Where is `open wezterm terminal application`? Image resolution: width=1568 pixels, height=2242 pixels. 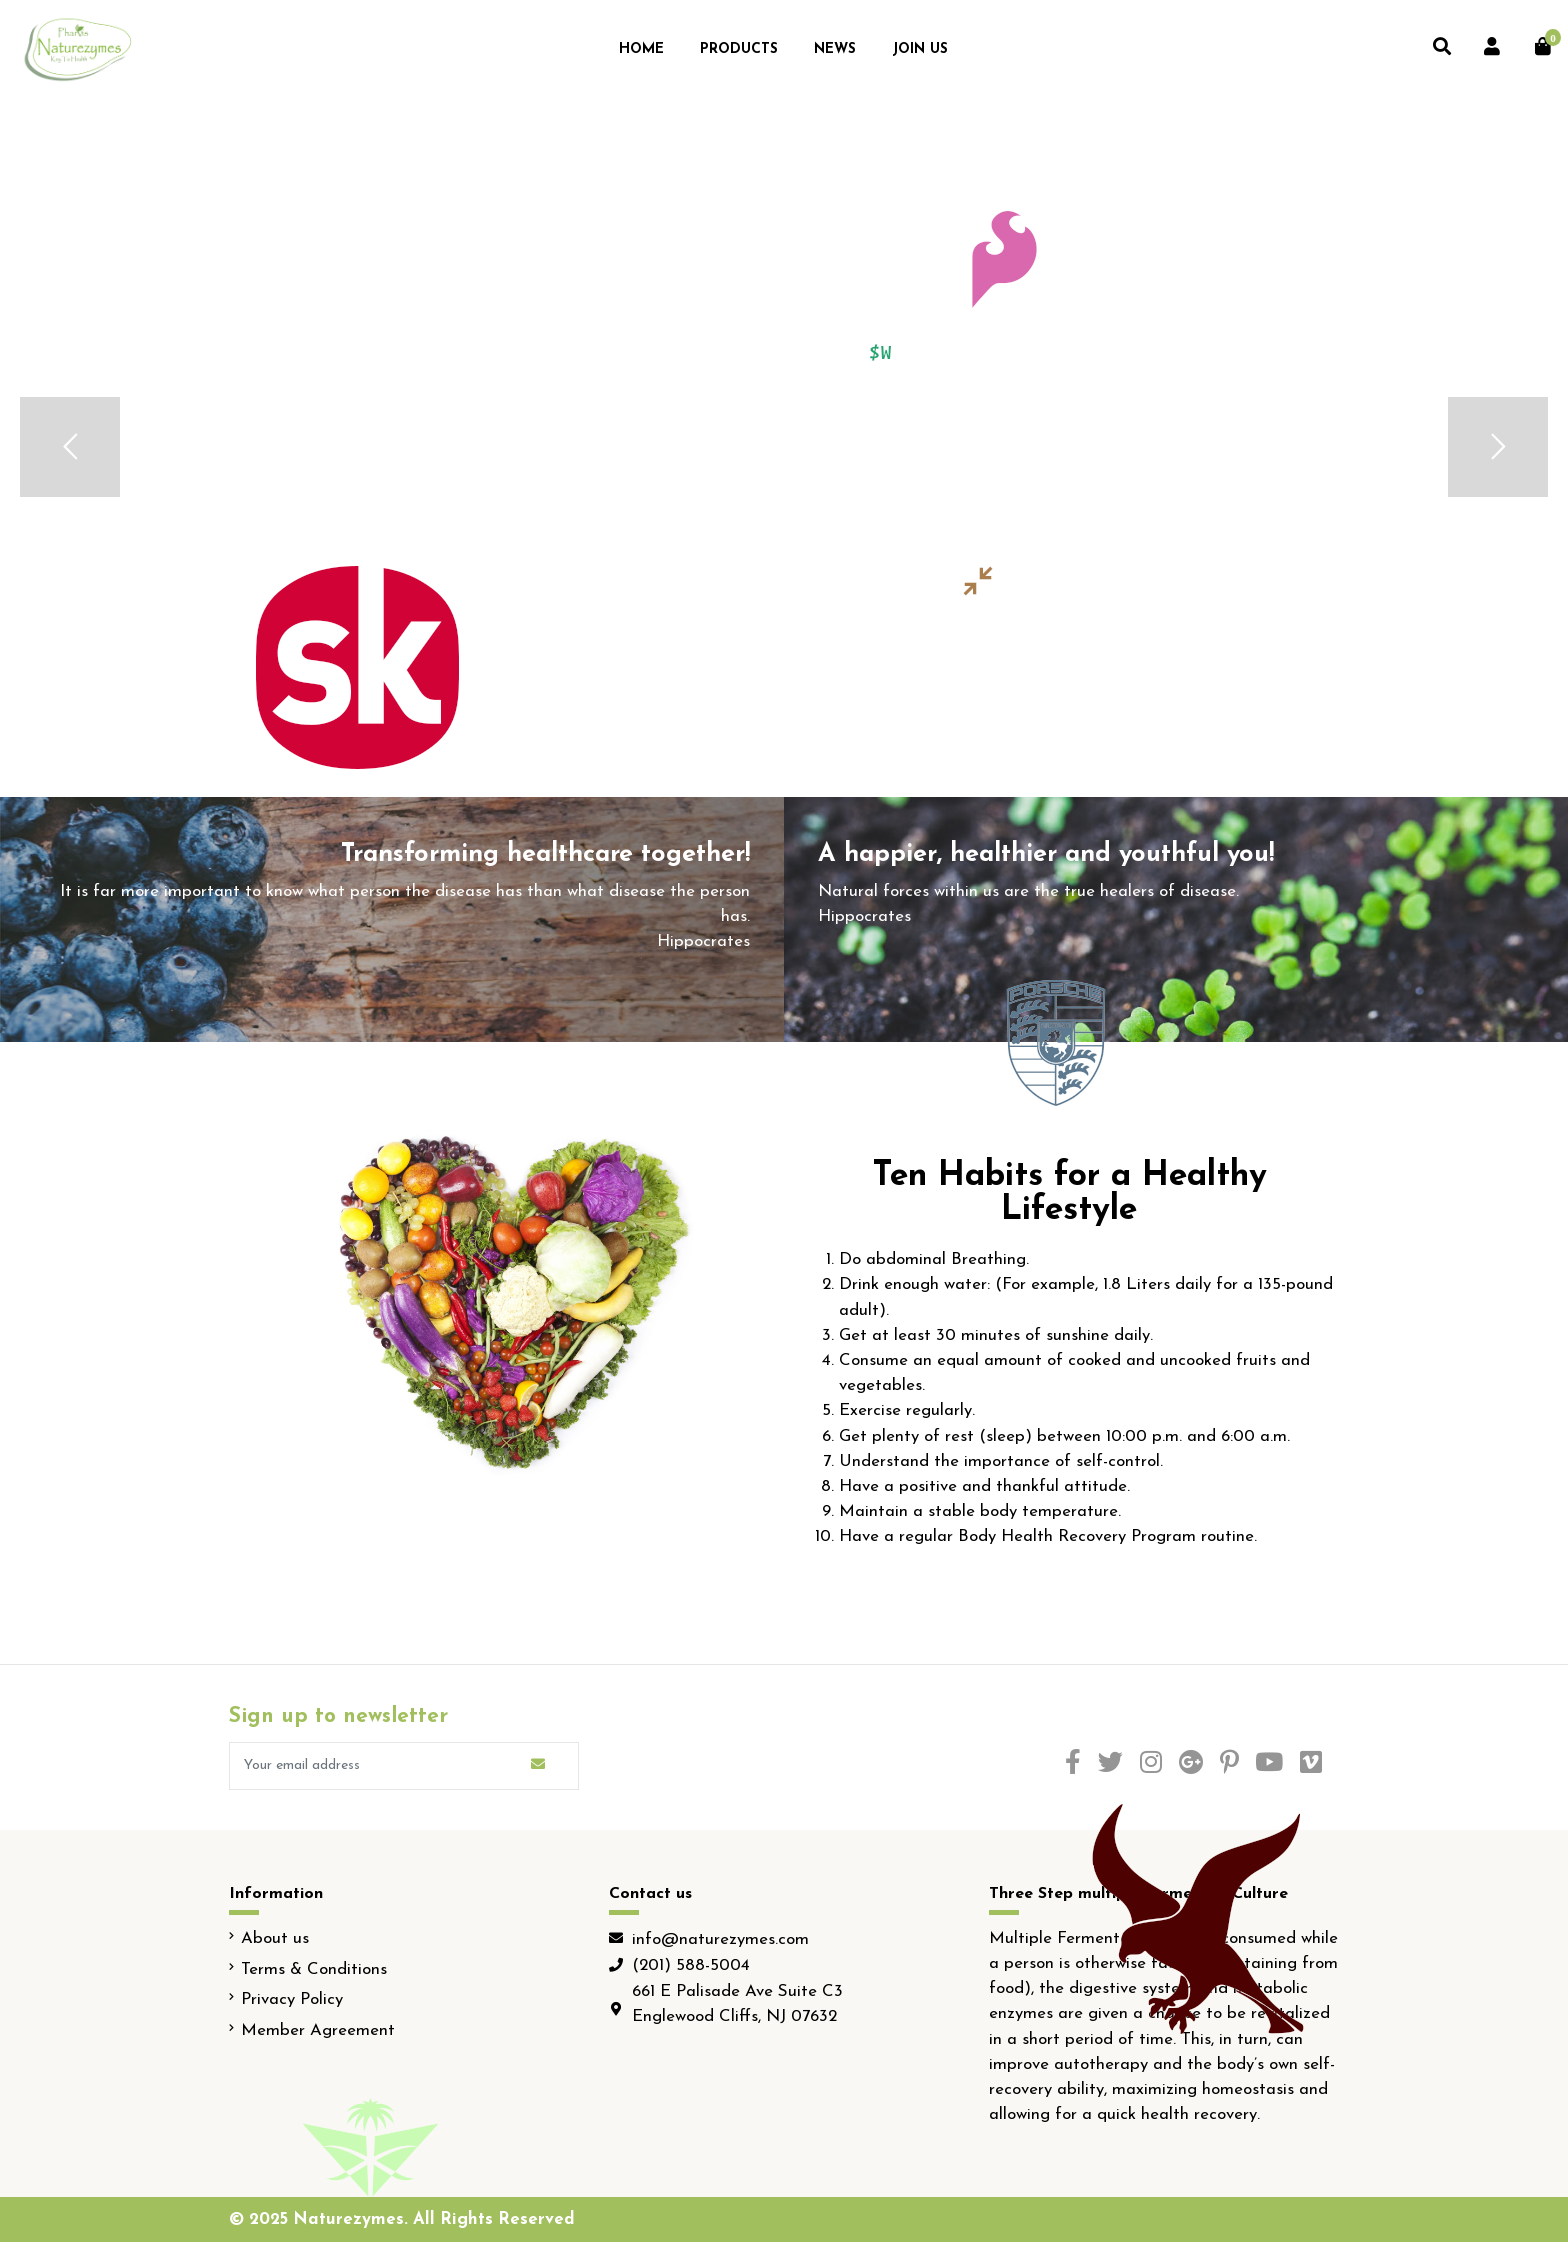
open wezterm terminal application is located at coordinates (880, 352).